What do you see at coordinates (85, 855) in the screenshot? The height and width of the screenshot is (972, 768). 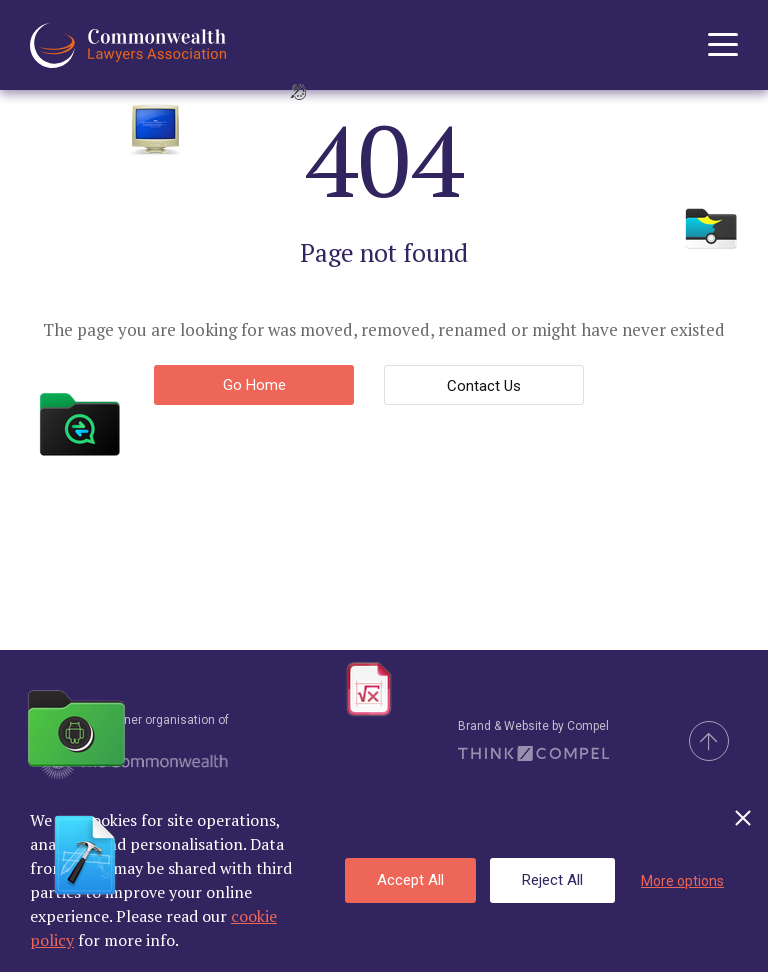 I see `makefile document for build automation` at bounding box center [85, 855].